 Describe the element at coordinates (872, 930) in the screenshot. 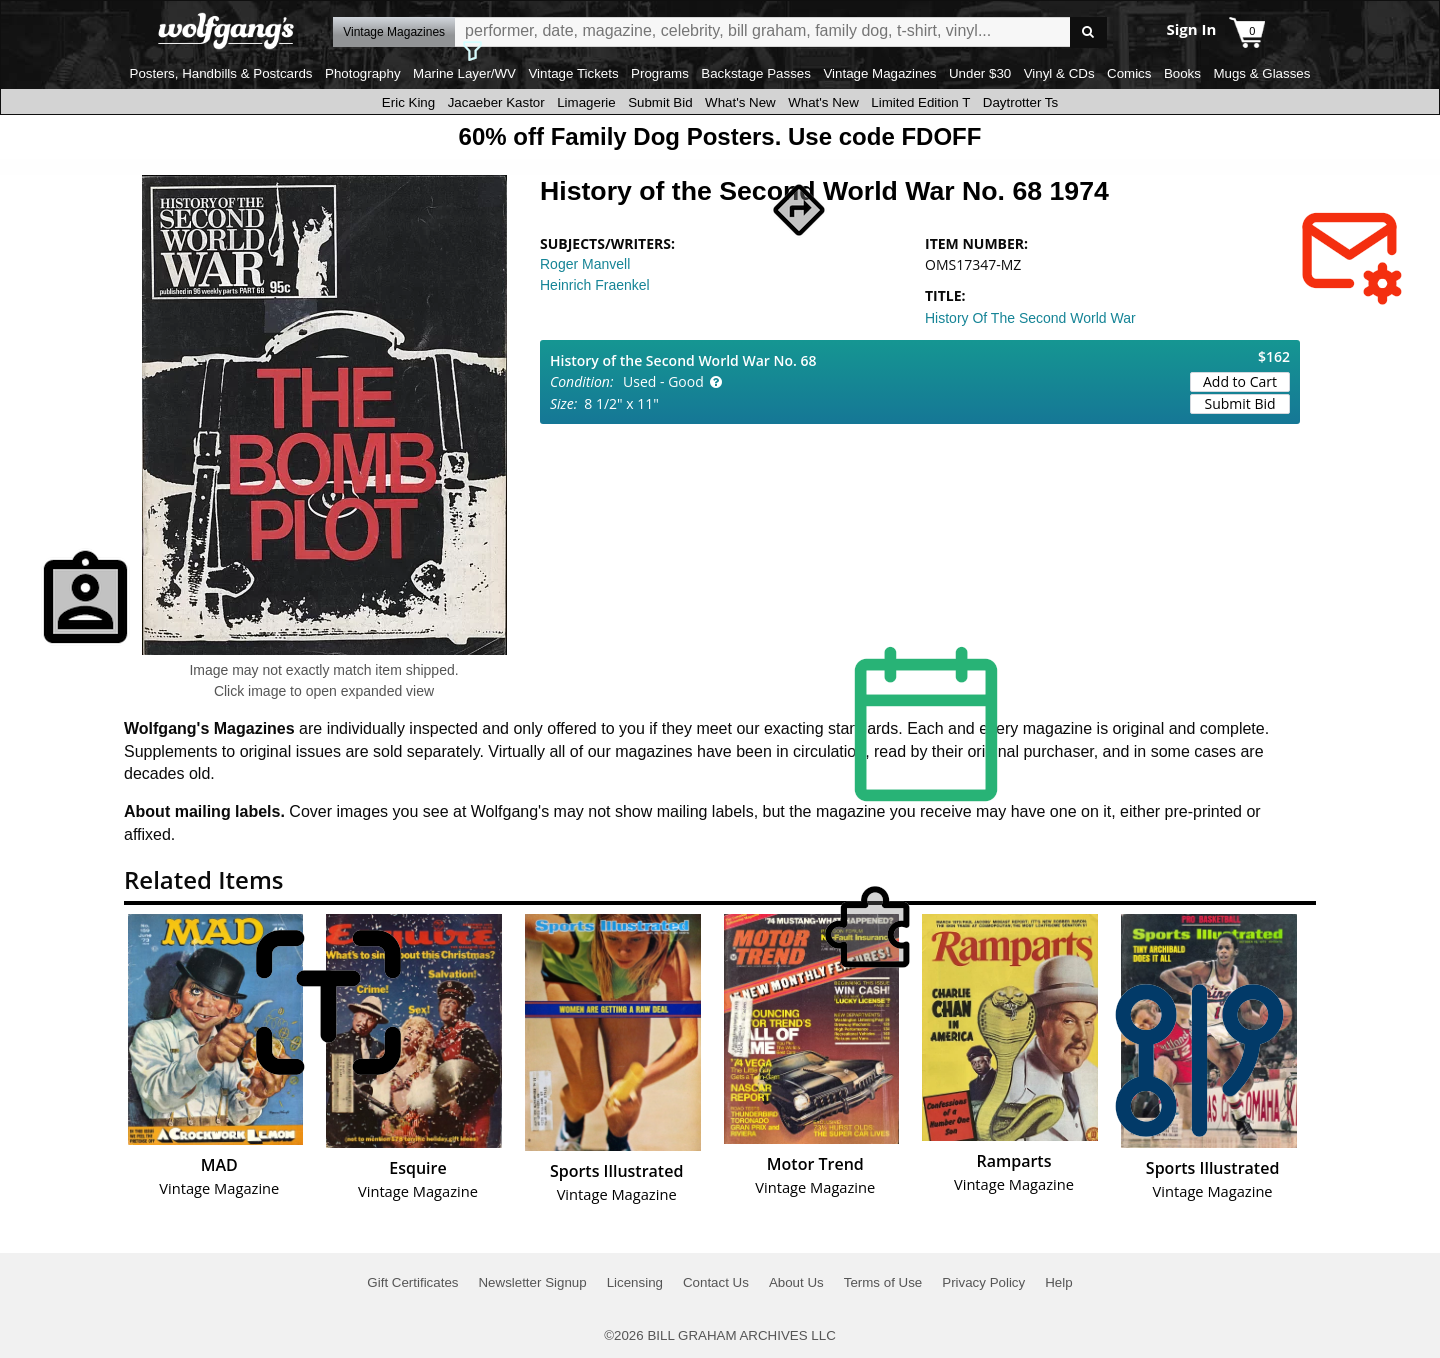

I see `access plugins or extensions` at that location.